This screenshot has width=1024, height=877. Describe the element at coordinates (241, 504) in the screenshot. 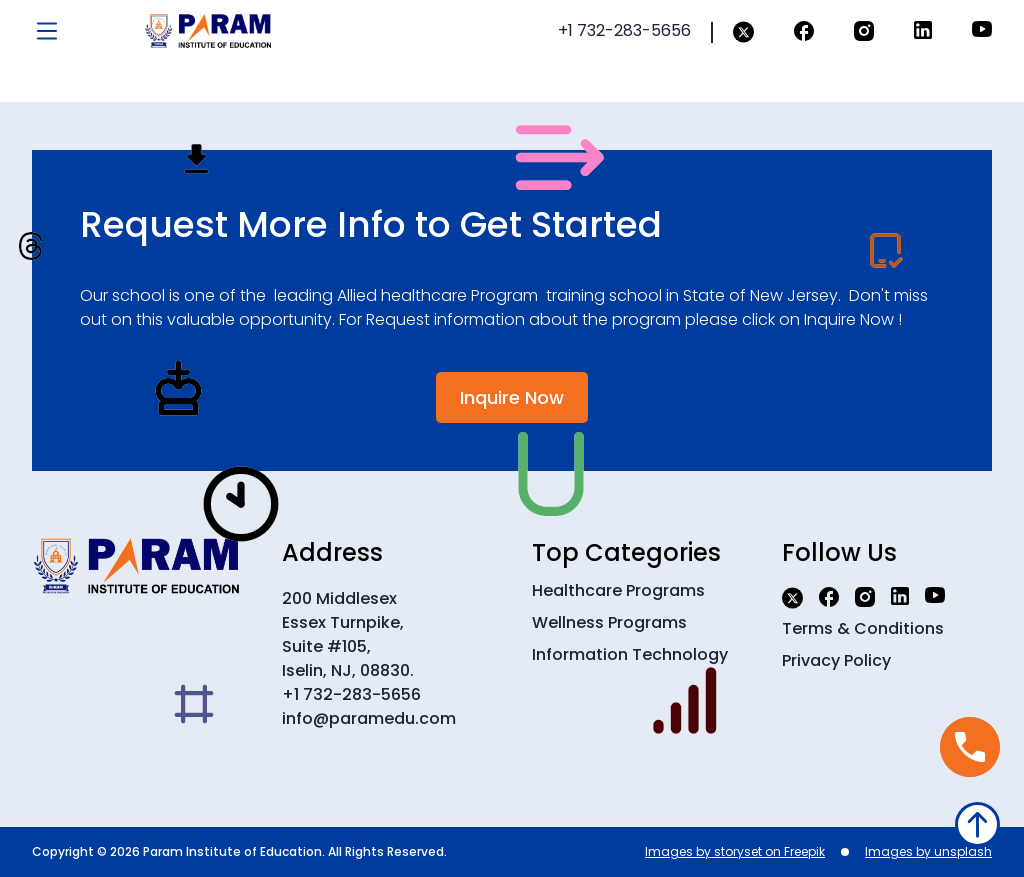

I see `indicates the current time or timestamp` at that location.